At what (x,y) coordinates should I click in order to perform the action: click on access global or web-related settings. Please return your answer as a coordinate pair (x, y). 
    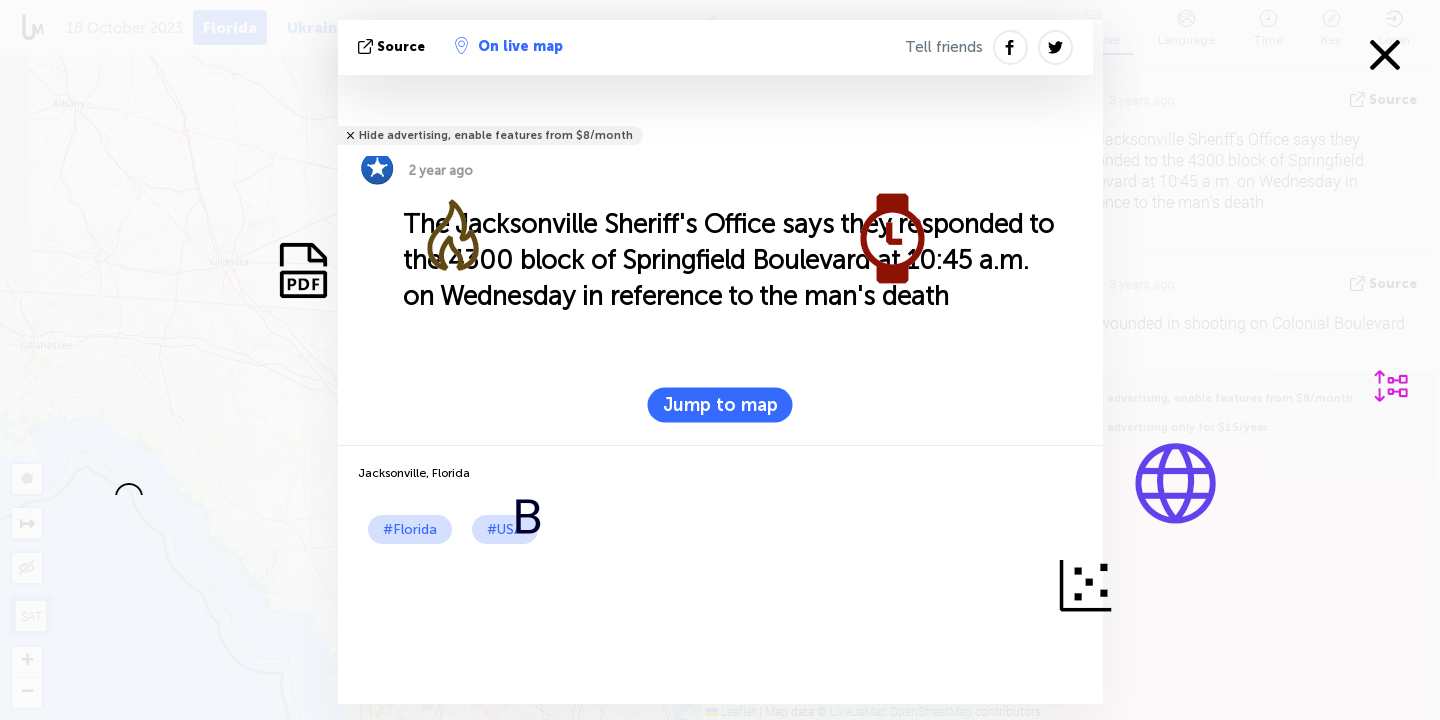
    Looking at the image, I should click on (1172, 486).